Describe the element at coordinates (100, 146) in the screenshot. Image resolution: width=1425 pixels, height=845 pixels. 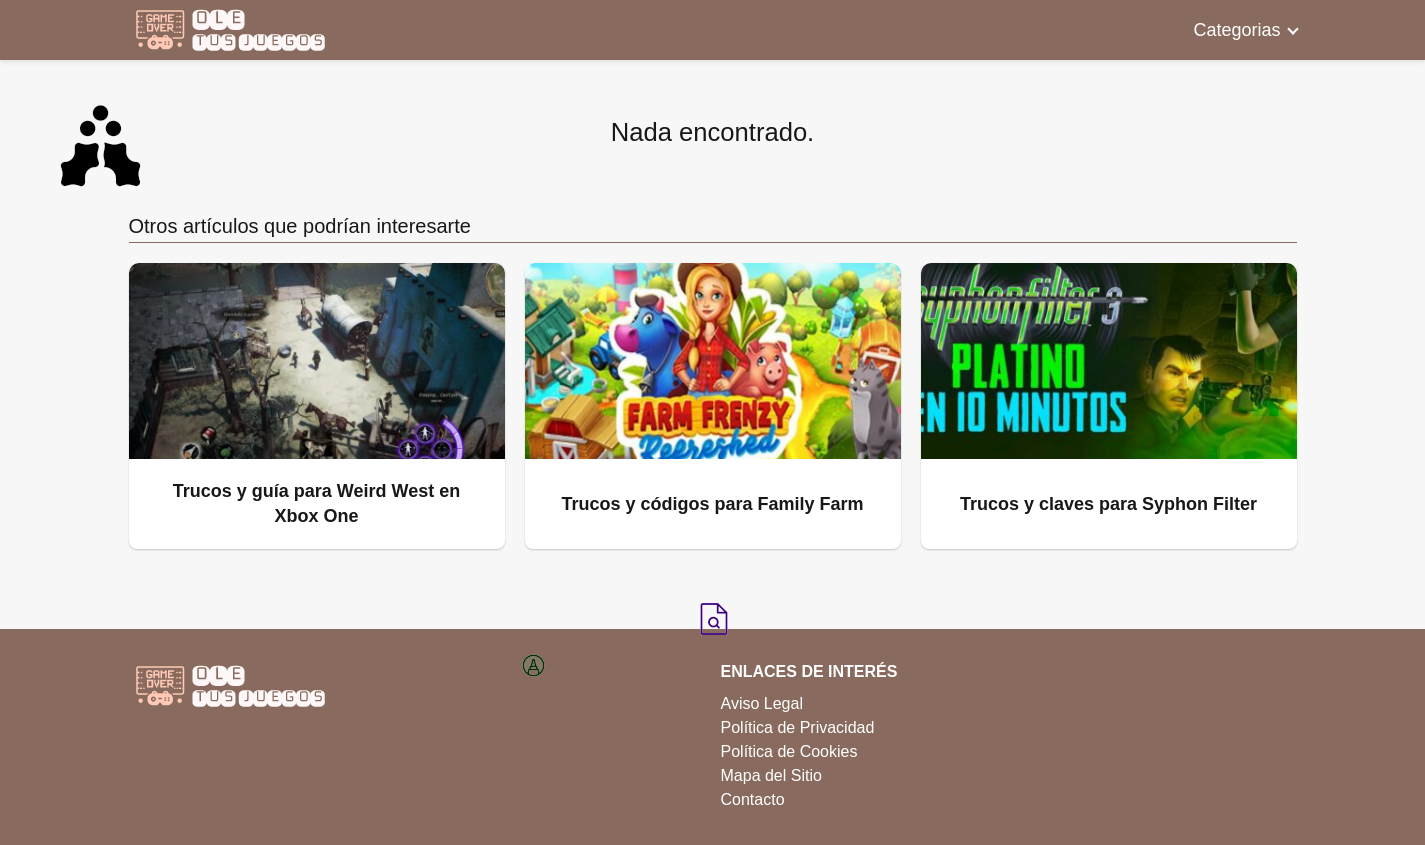
I see `indicates holiday or christmas-themed content` at that location.